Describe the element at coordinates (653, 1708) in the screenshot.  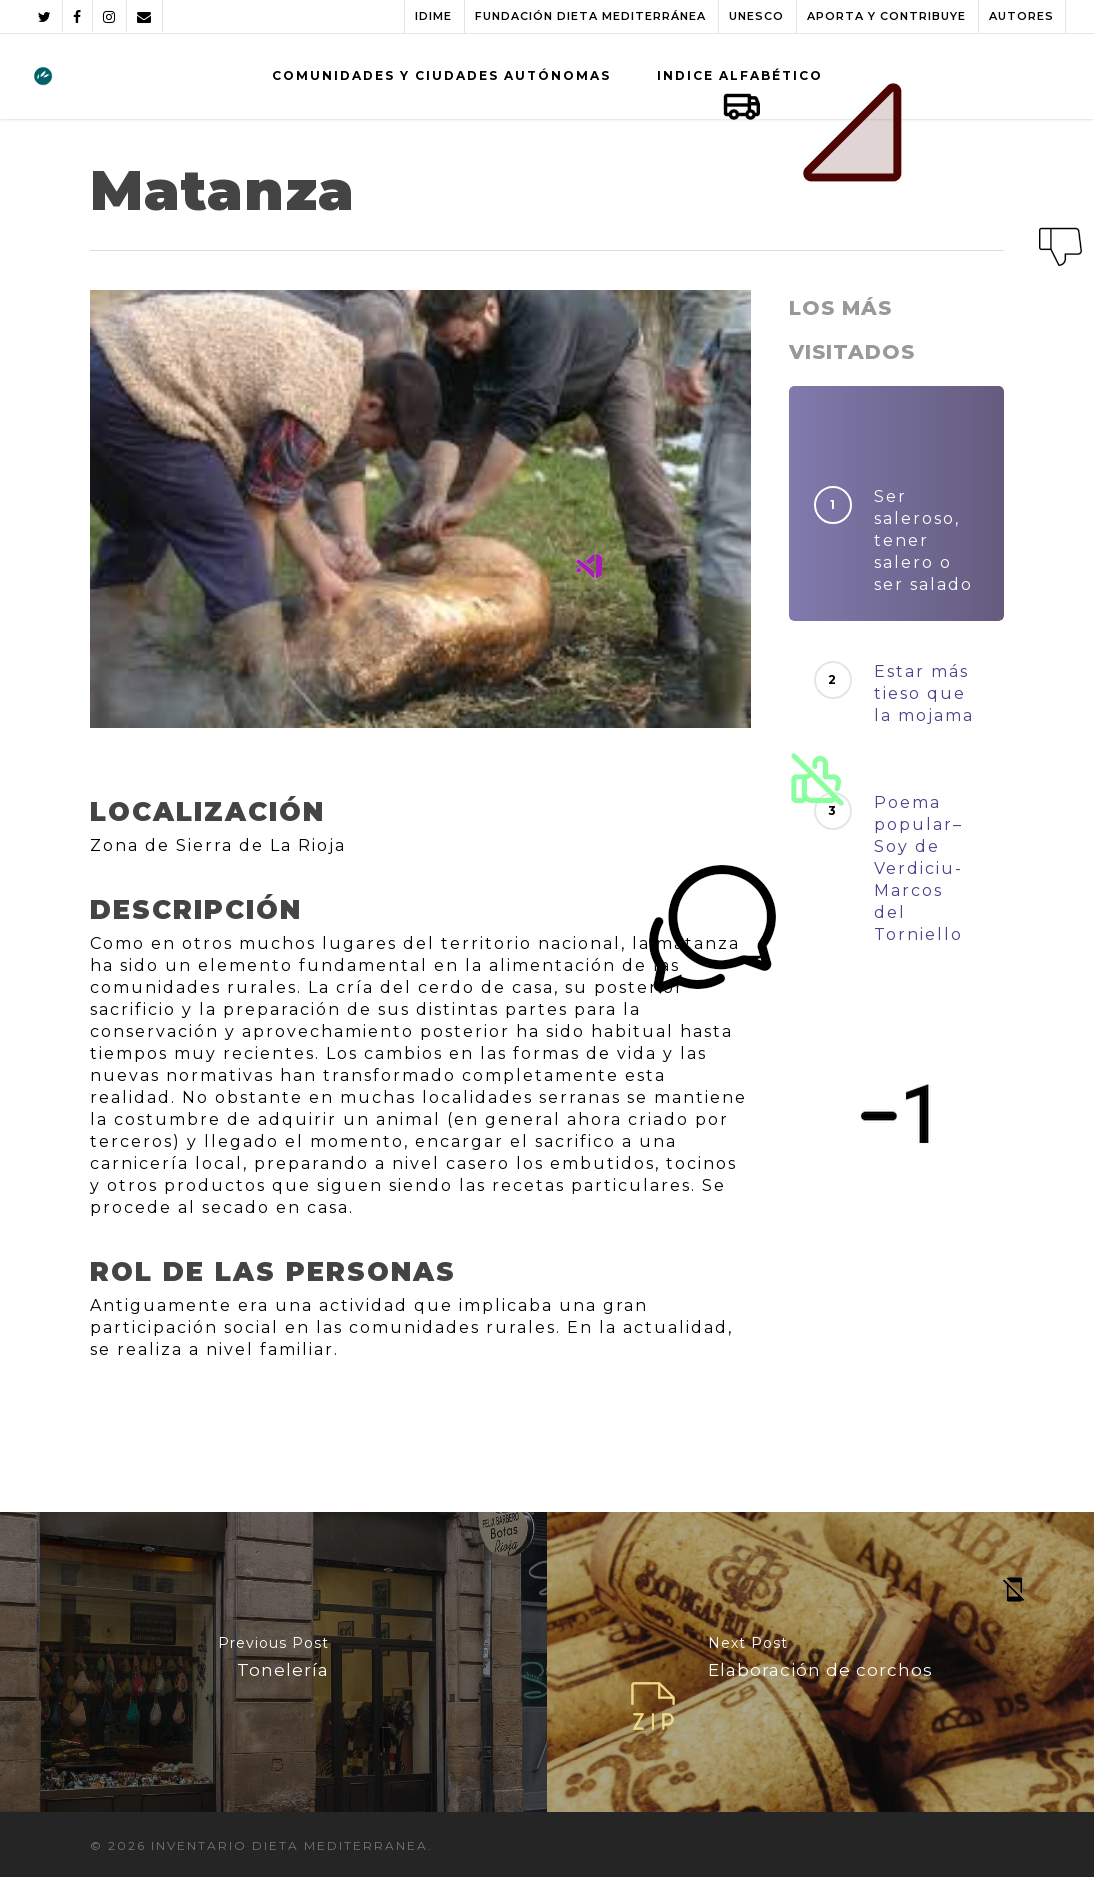
I see `compress or archive files into a zip folder` at that location.